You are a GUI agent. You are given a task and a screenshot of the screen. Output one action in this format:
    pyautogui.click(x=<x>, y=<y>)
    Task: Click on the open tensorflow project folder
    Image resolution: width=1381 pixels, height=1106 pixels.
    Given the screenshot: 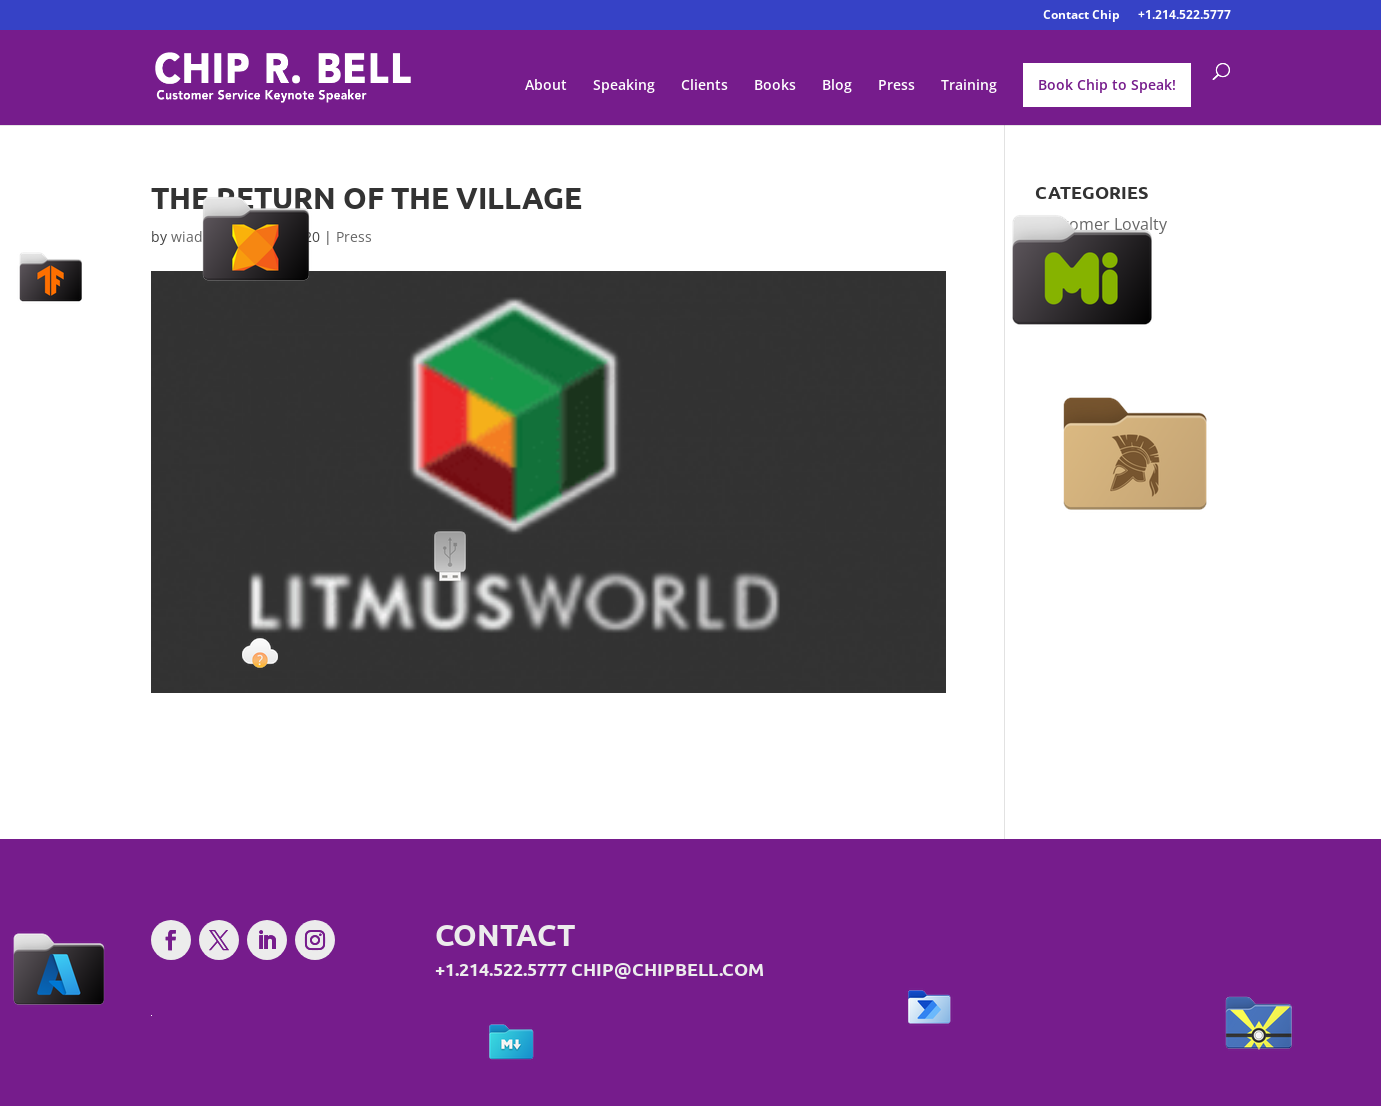 What is the action you would take?
    pyautogui.click(x=50, y=278)
    